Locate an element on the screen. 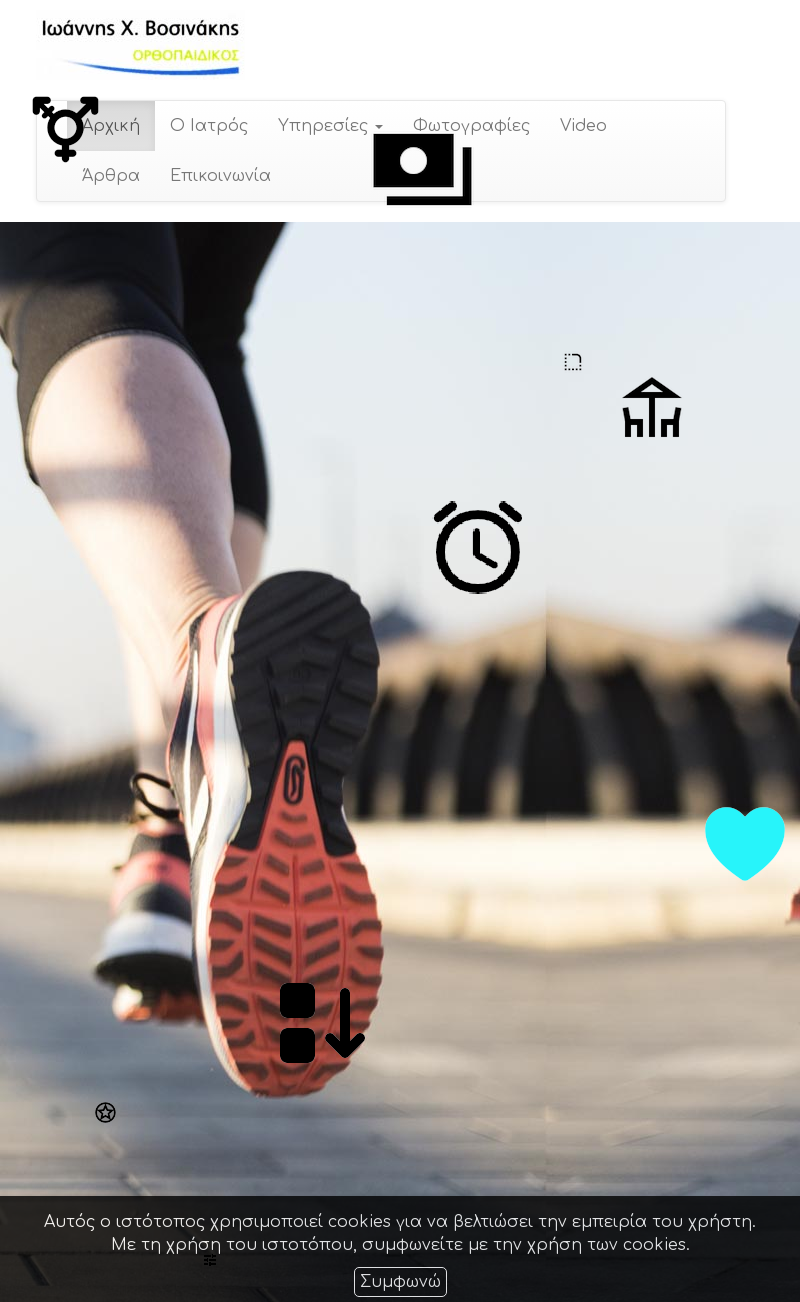 Image resolution: width=800 pixels, height=1302 pixels. access outdoor or patio-related features is located at coordinates (652, 407).